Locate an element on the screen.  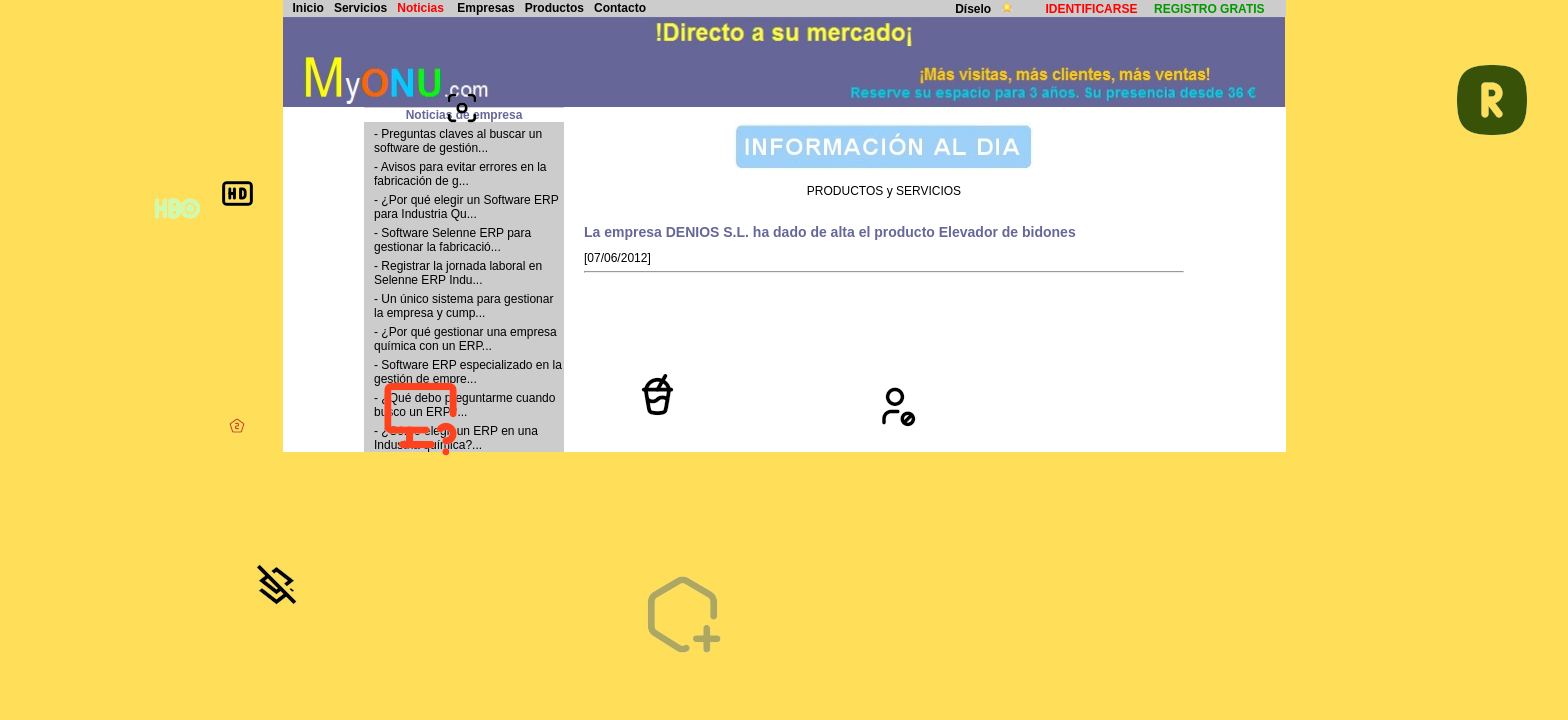
add a new module or component is located at coordinates (682, 614).